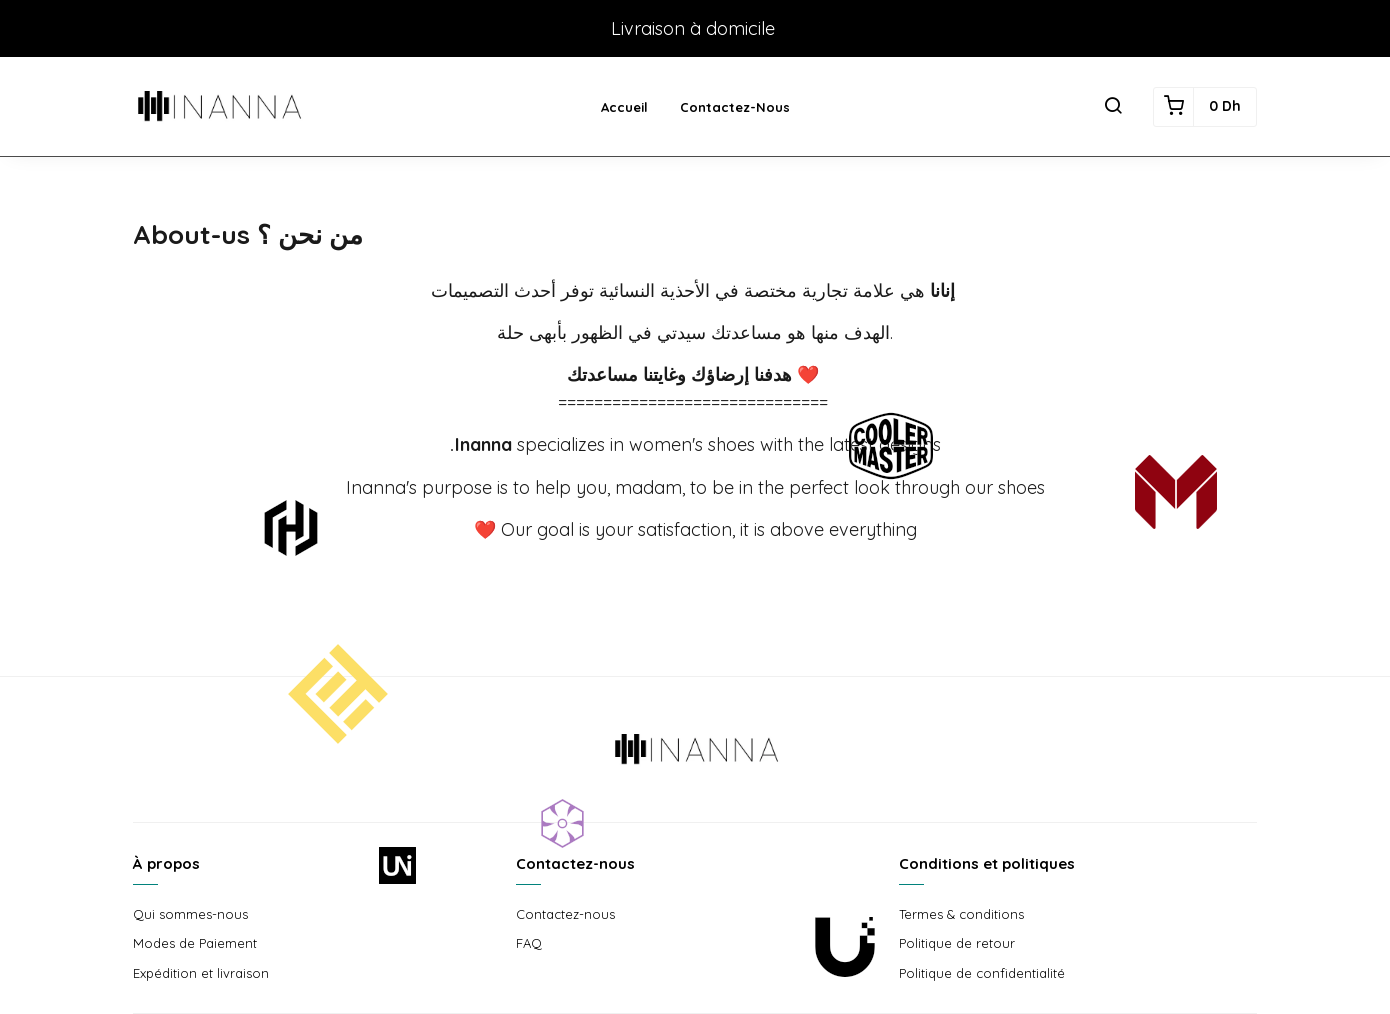 This screenshot has width=1390, height=1014. I want to click on litiengine game engine logo, so click(338, 694).